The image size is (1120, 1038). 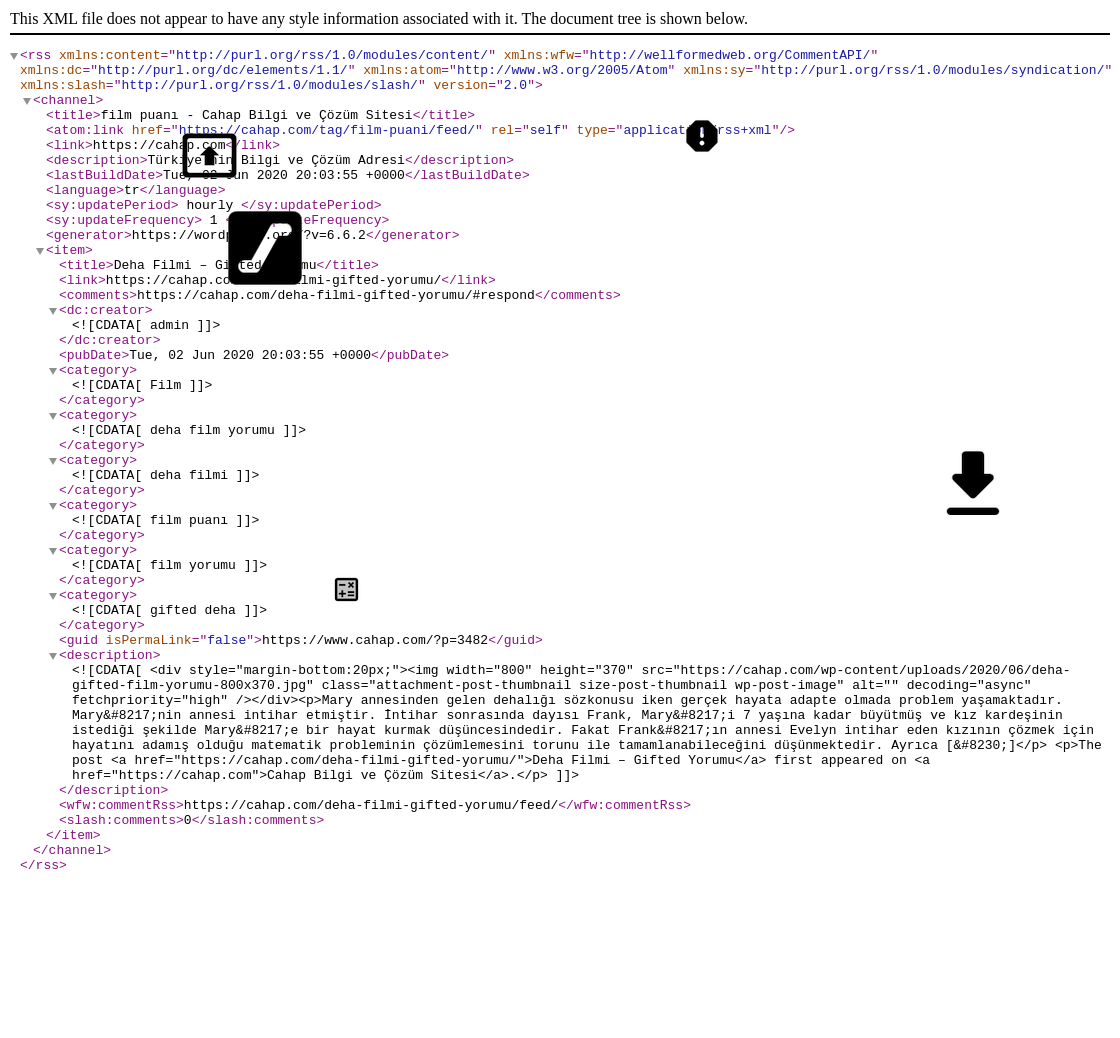 I want to click on open calculator tool, so click(x=346, y=589).